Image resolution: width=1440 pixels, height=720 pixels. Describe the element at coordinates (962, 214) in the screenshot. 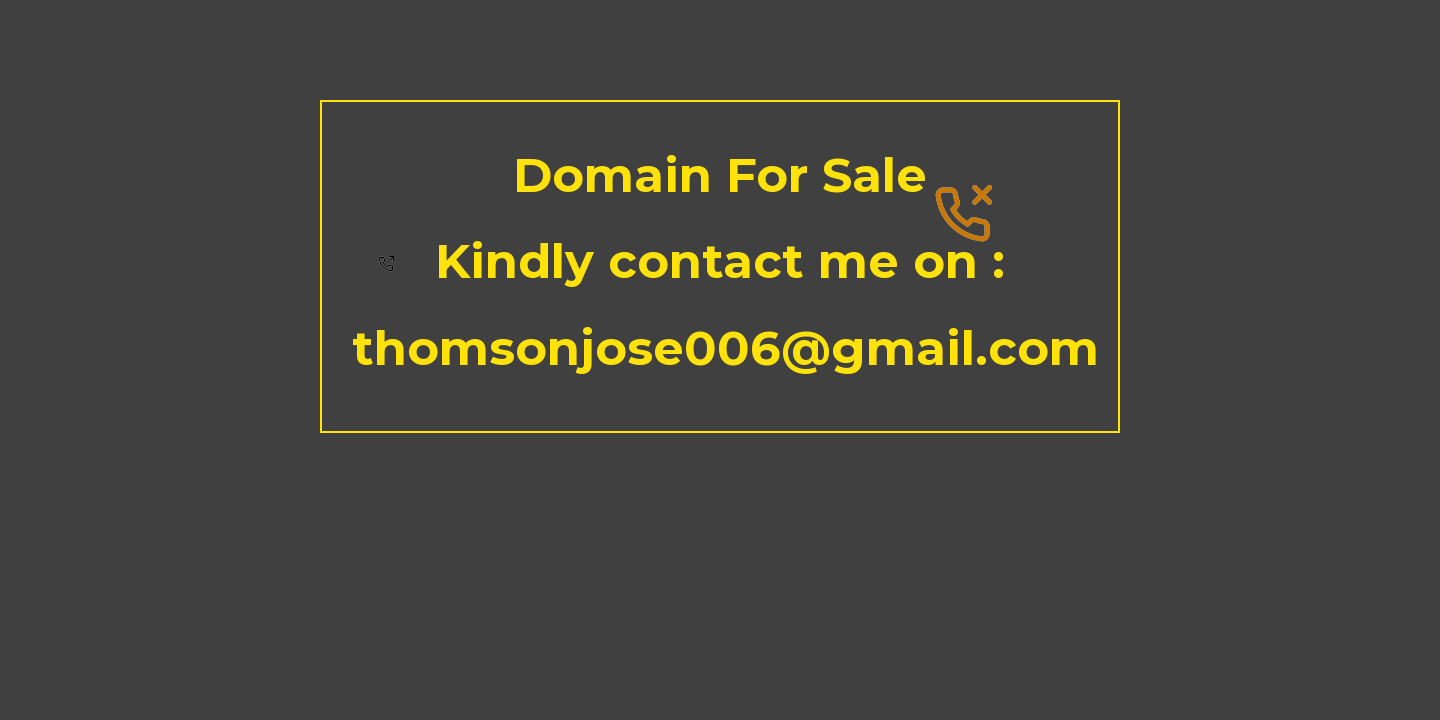

I see `indicates a missed phone call` at that location.